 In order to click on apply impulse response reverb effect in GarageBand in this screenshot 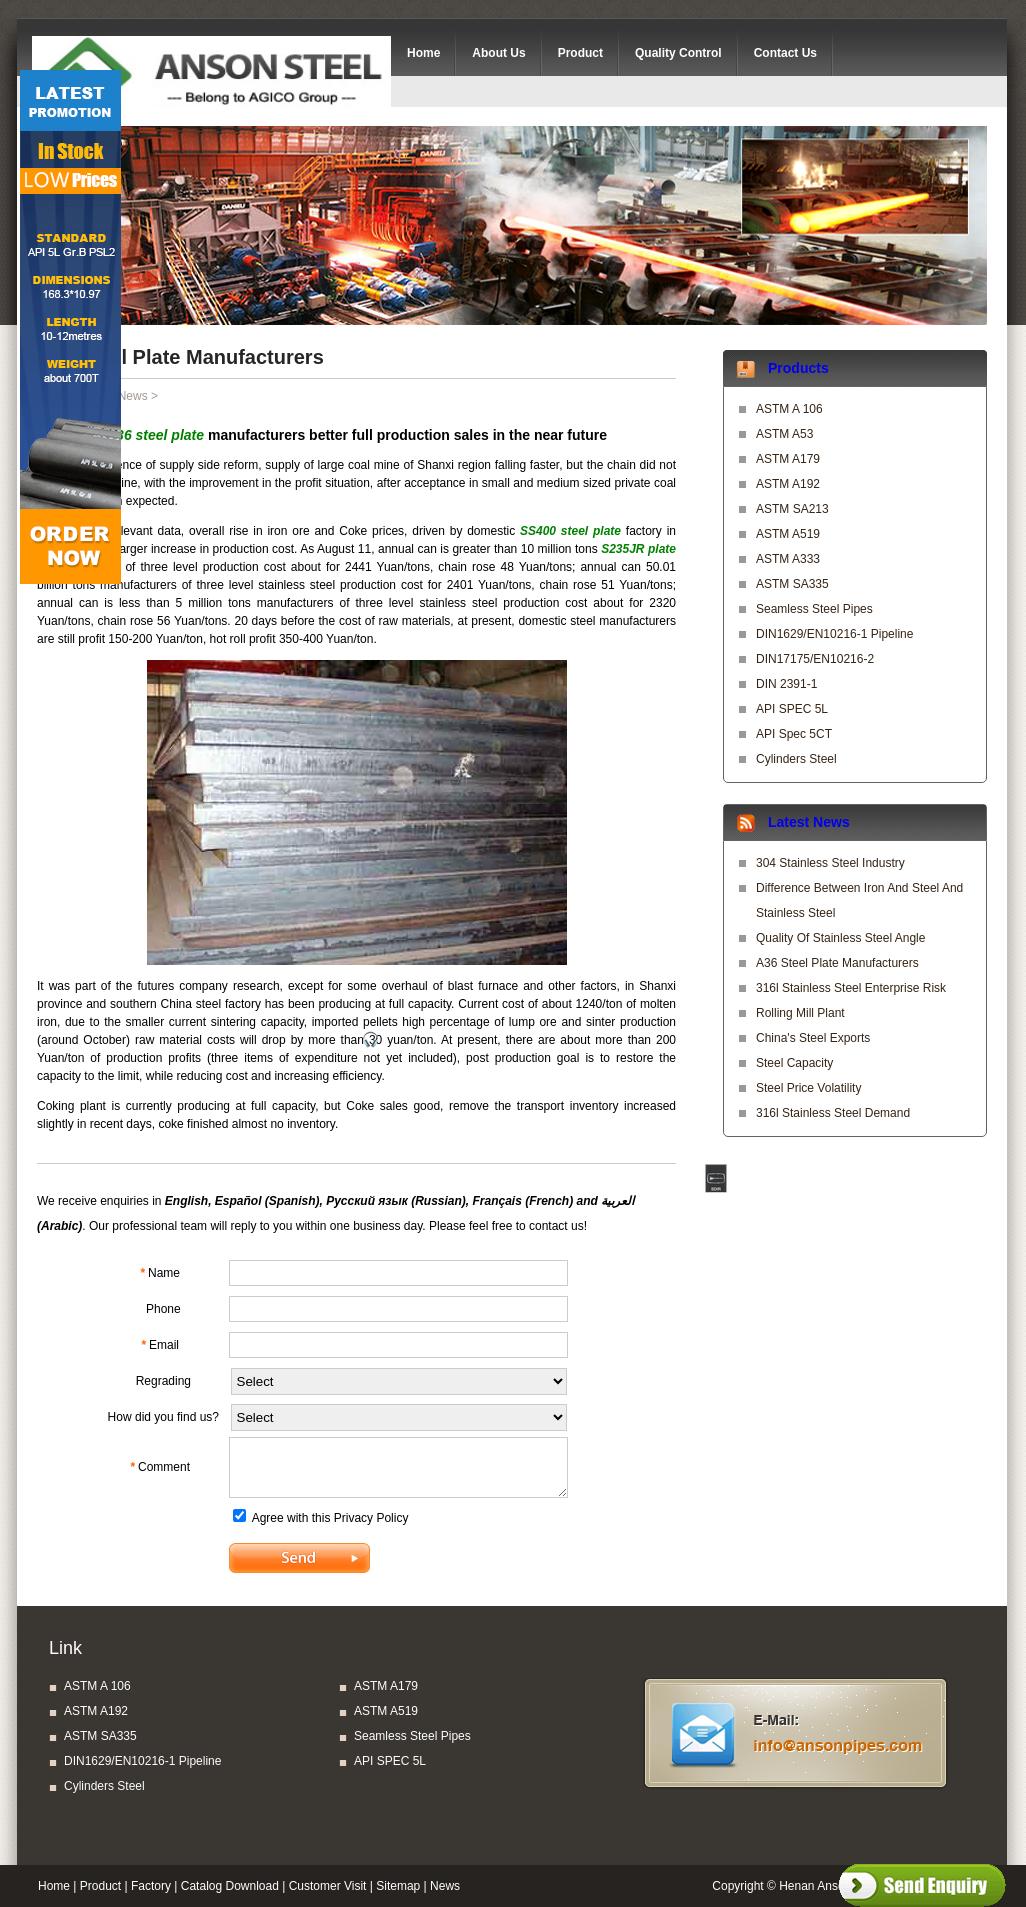, I will do `click(716, 1179)`.